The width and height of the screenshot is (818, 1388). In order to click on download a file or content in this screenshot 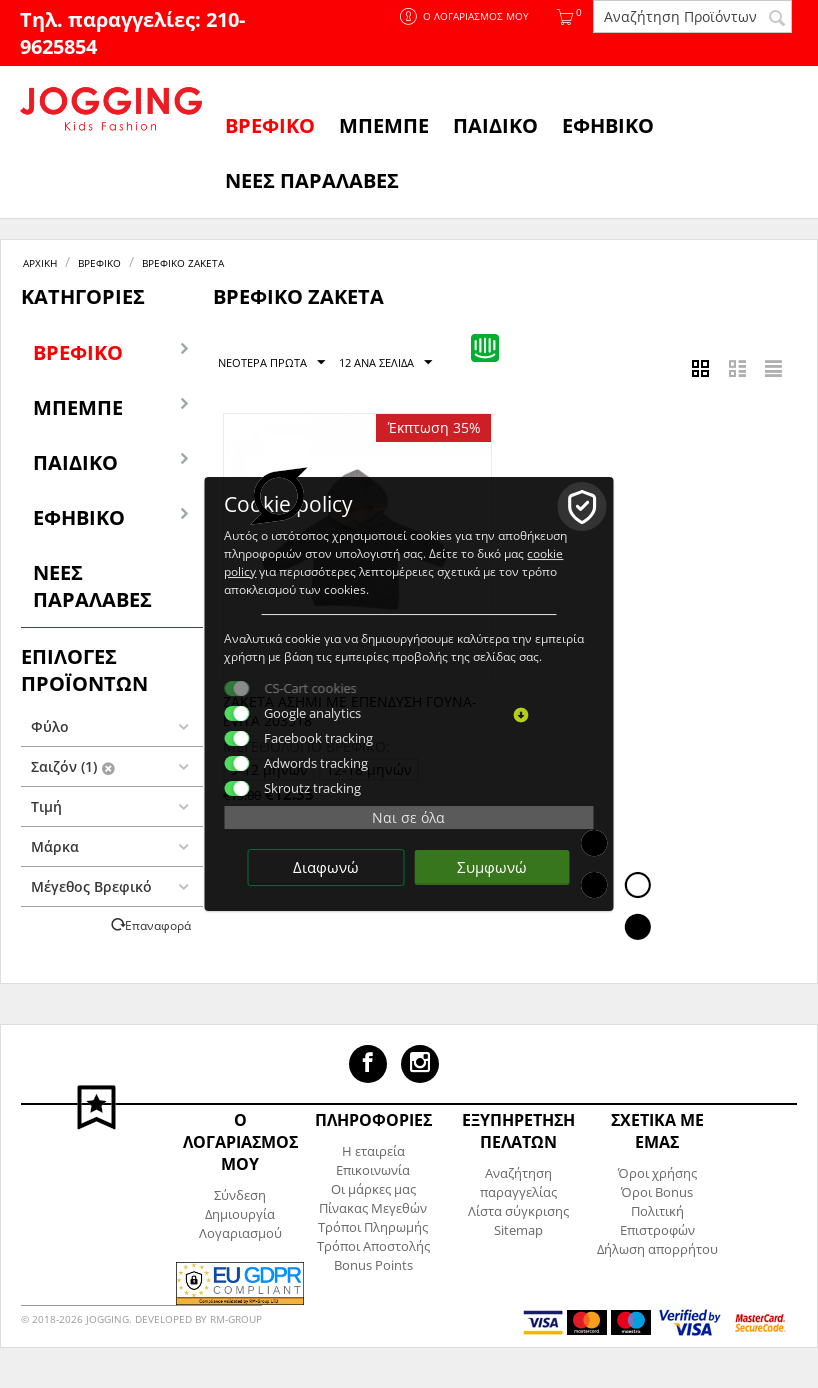, I will do `click(521, 715)`.